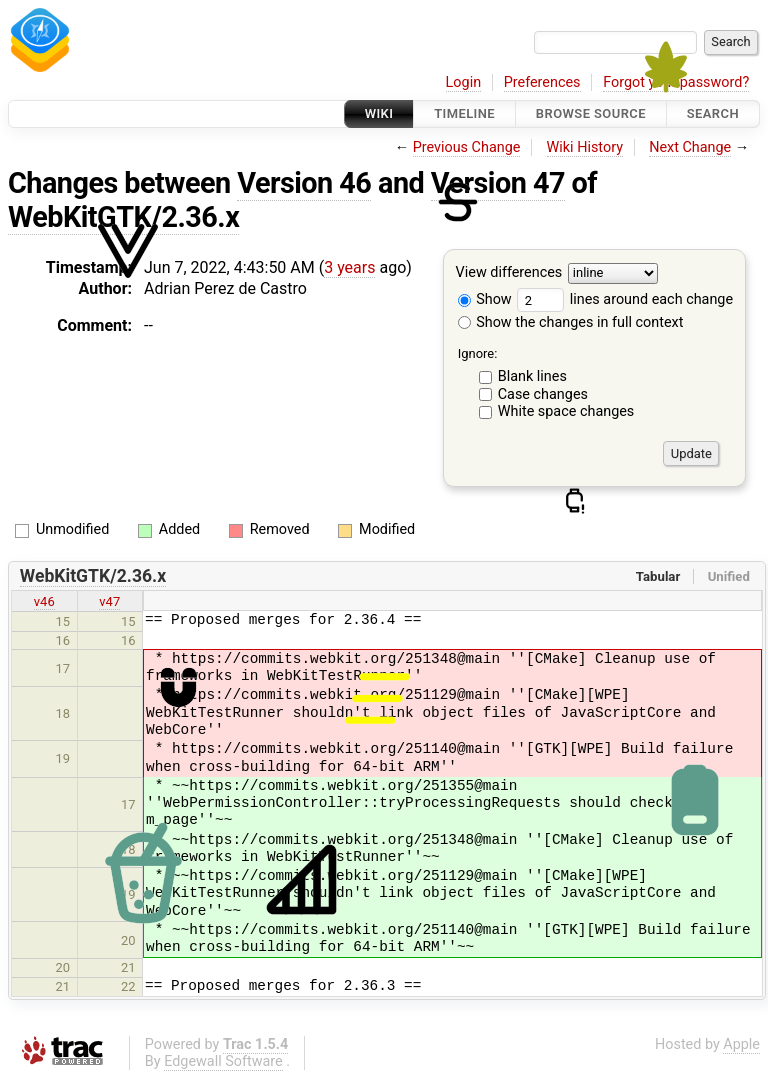 Image resolution: width=768 pixels, height=1078 pixels. What do you see at coordinates (574, 500) in the screenshot?
I see `smartwatch alert or notification` at bounding box center [574, 500].